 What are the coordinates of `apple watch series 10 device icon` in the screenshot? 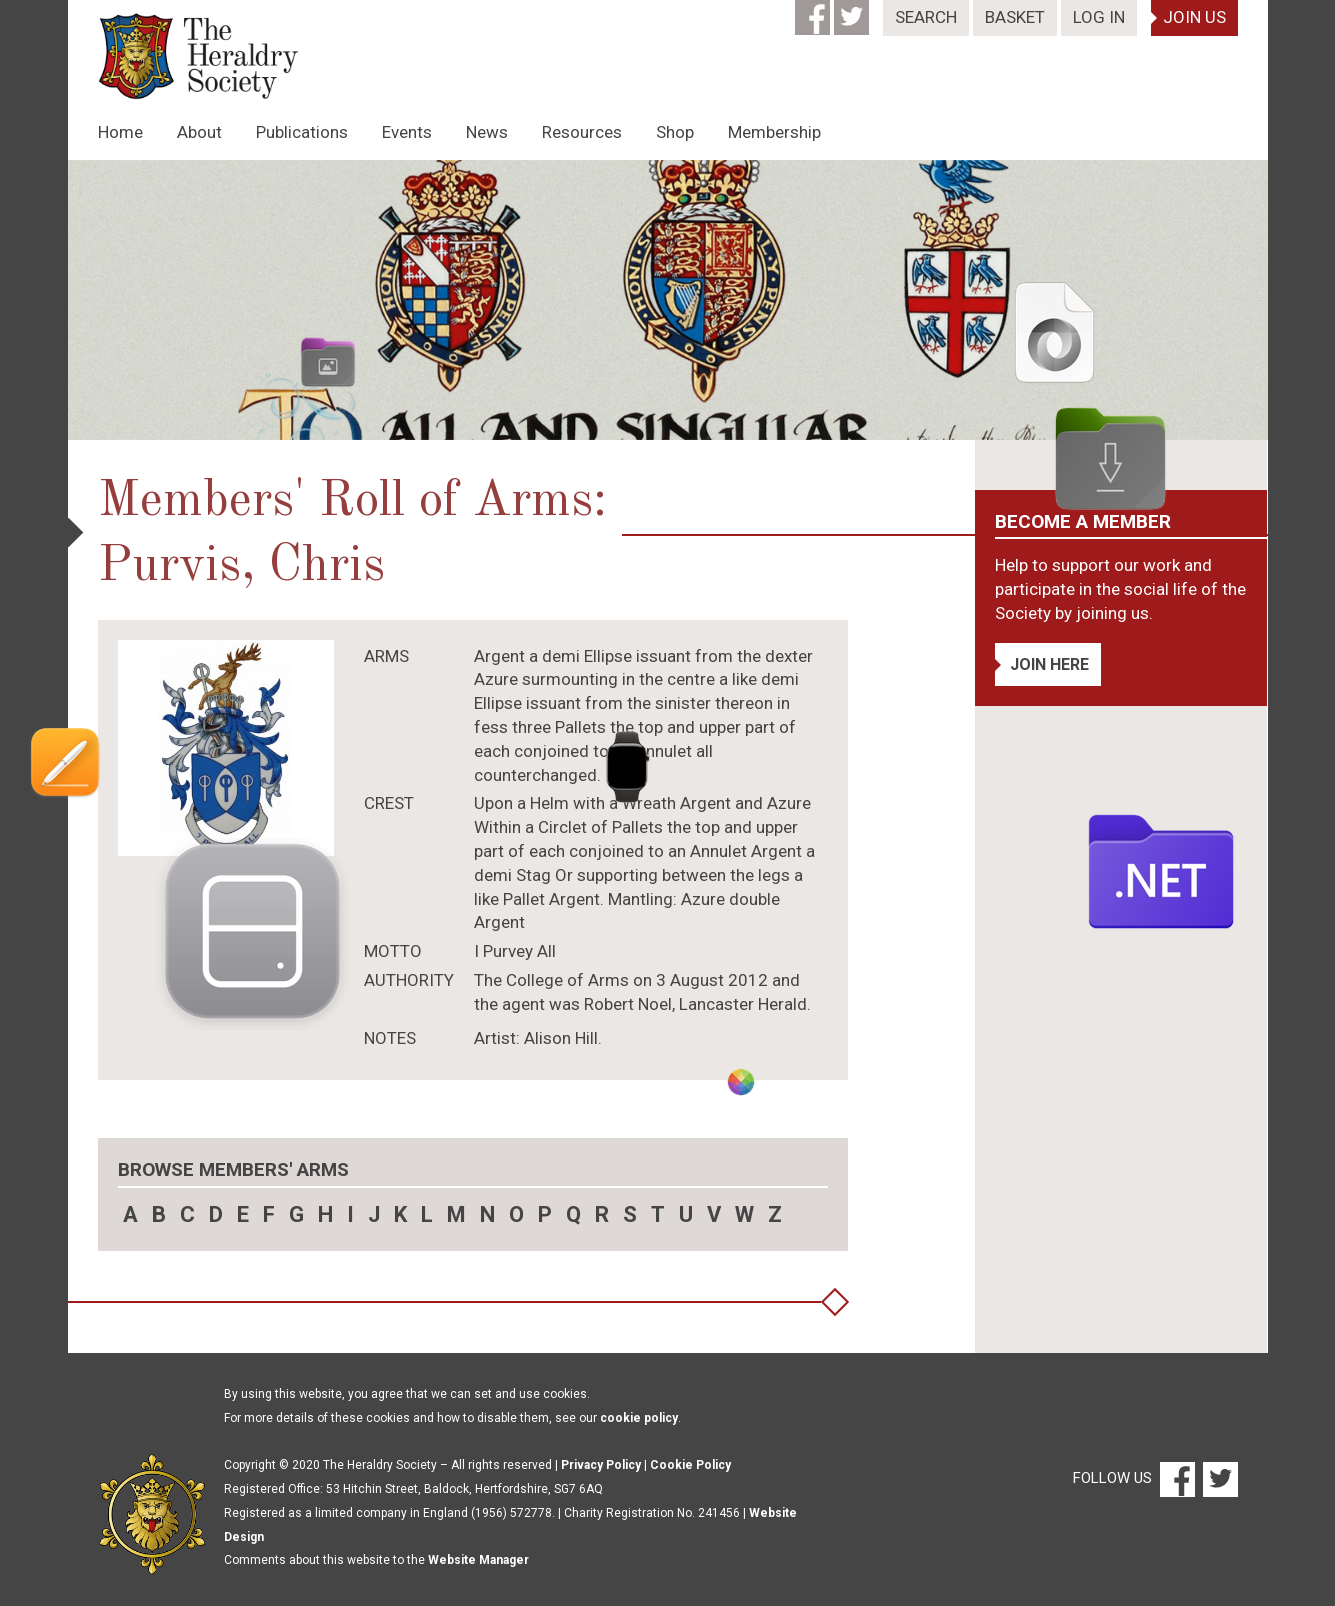 It's located at (627, 767).